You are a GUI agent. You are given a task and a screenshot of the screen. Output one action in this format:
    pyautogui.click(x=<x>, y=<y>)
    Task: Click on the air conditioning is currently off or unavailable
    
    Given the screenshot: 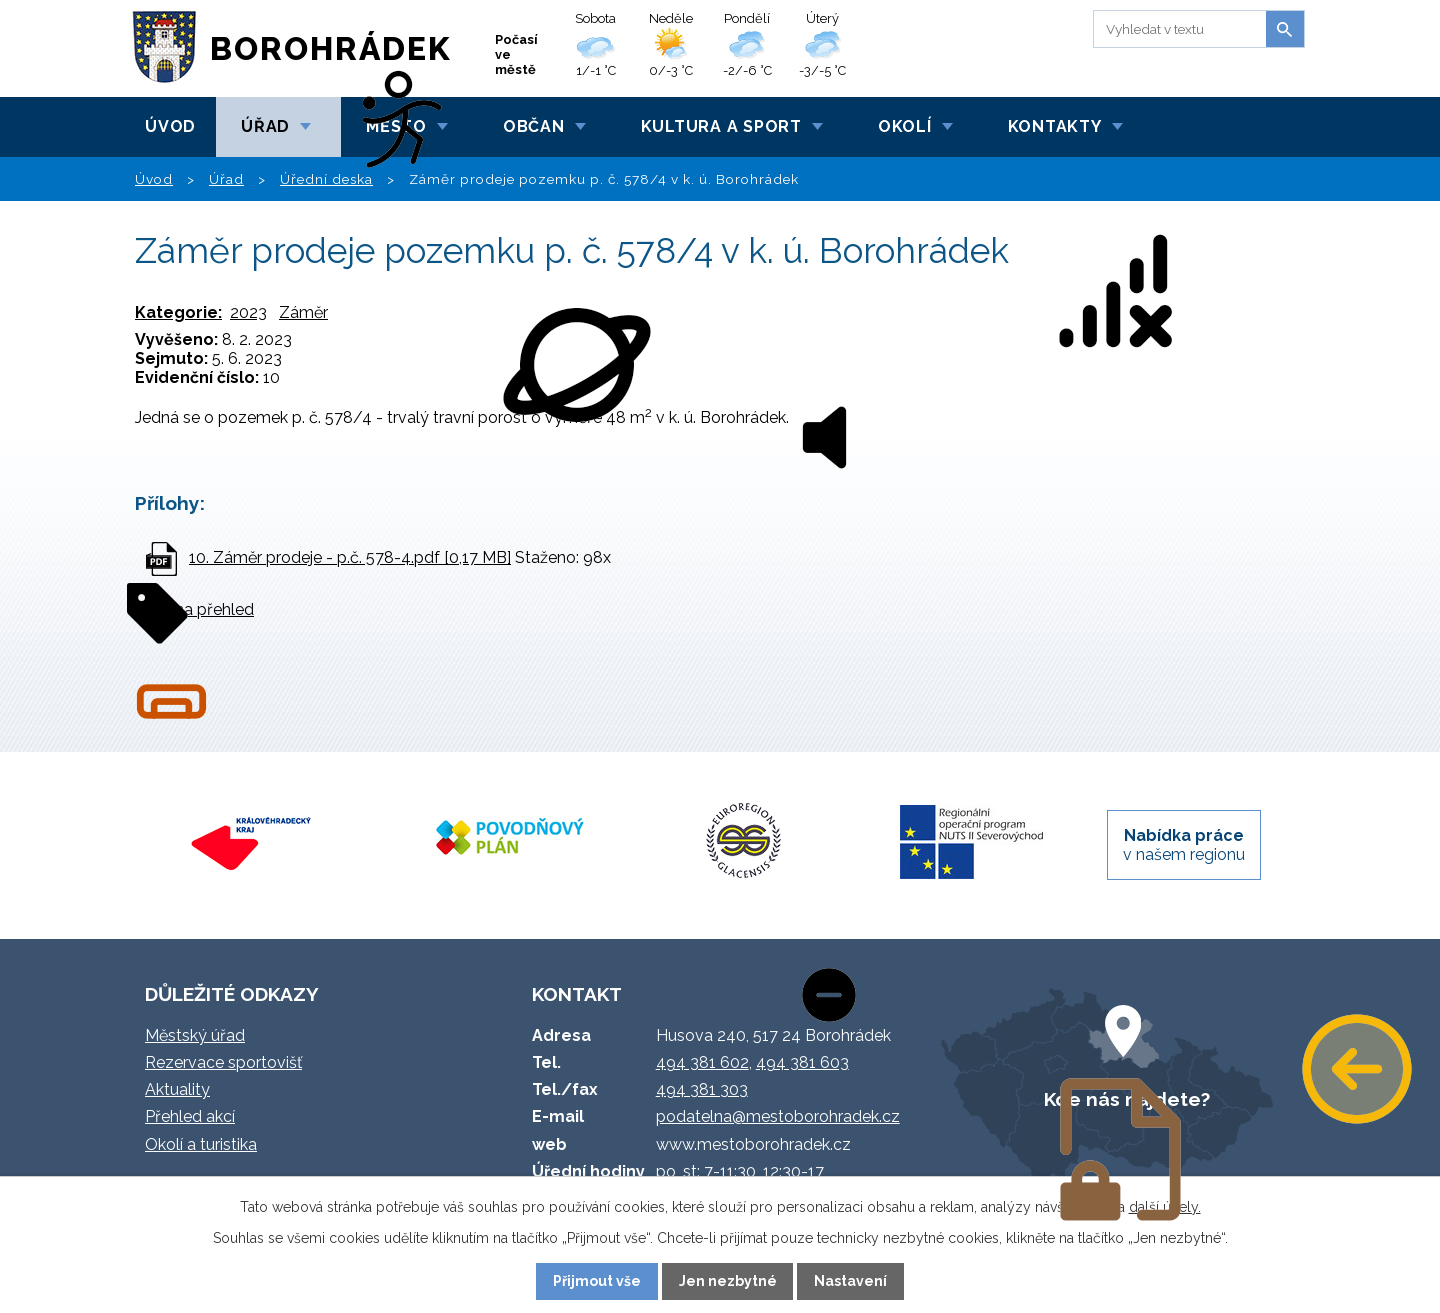 What is the action you would take?
    pyautogui.click(x=171, y=701)
    